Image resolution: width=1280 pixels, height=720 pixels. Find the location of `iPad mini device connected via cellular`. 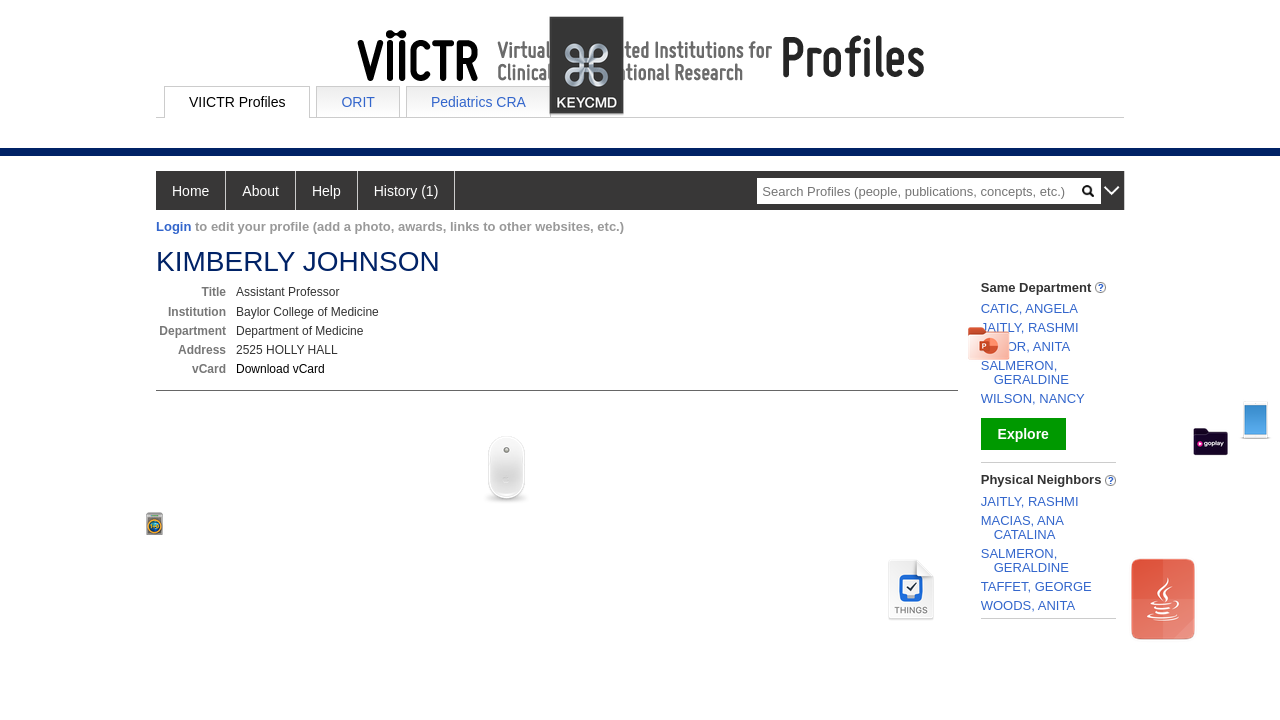

iPad mini device connected via cellular is located at coordinates (1255, 416).